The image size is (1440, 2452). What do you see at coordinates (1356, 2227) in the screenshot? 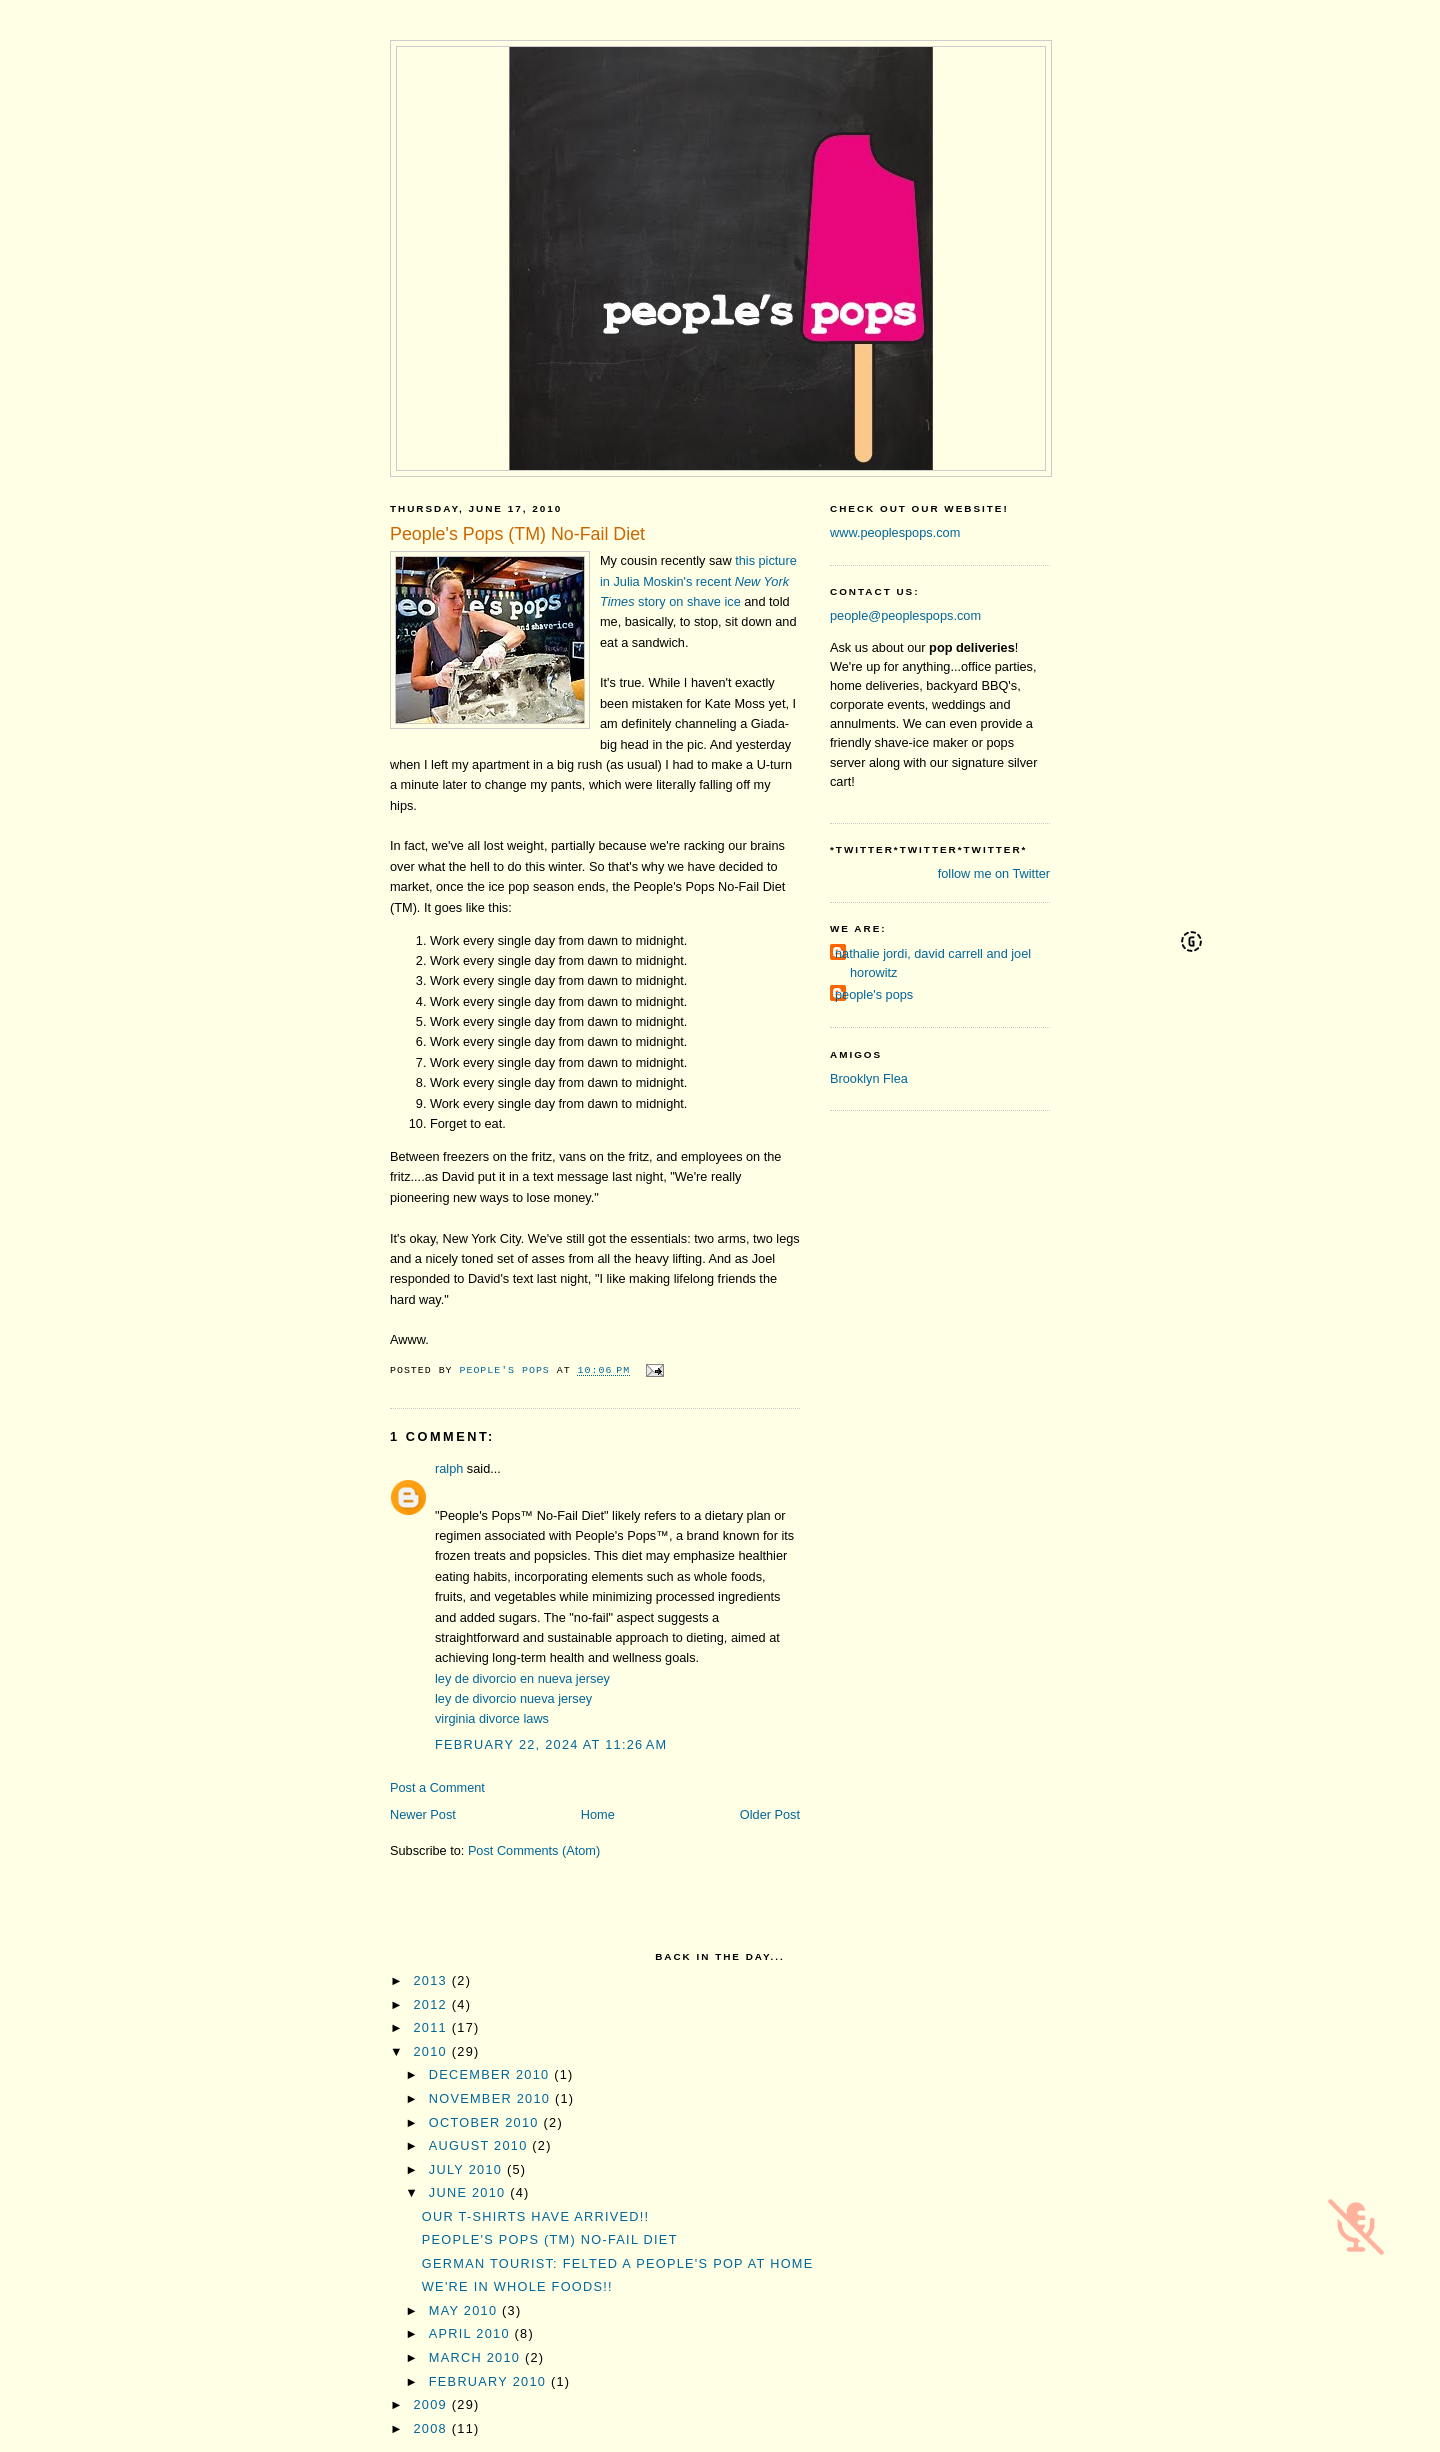
I see `mute microphone` at bounding box center [1356, 2227].